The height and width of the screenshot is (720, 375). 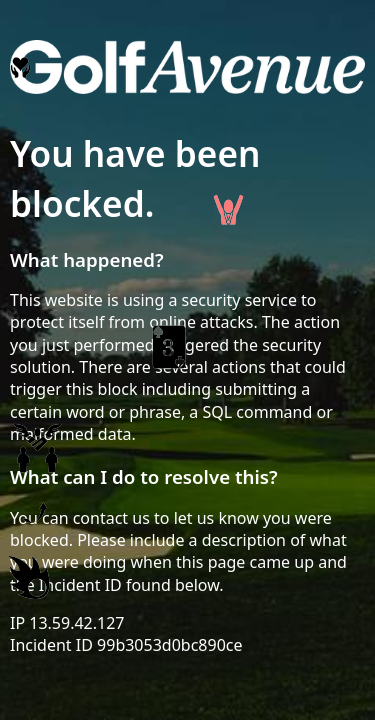 What do you see at coordinates (27, 576) in the screenshot?
I see `indicates a burning or fire effect status` at bounding box center [27, 576].